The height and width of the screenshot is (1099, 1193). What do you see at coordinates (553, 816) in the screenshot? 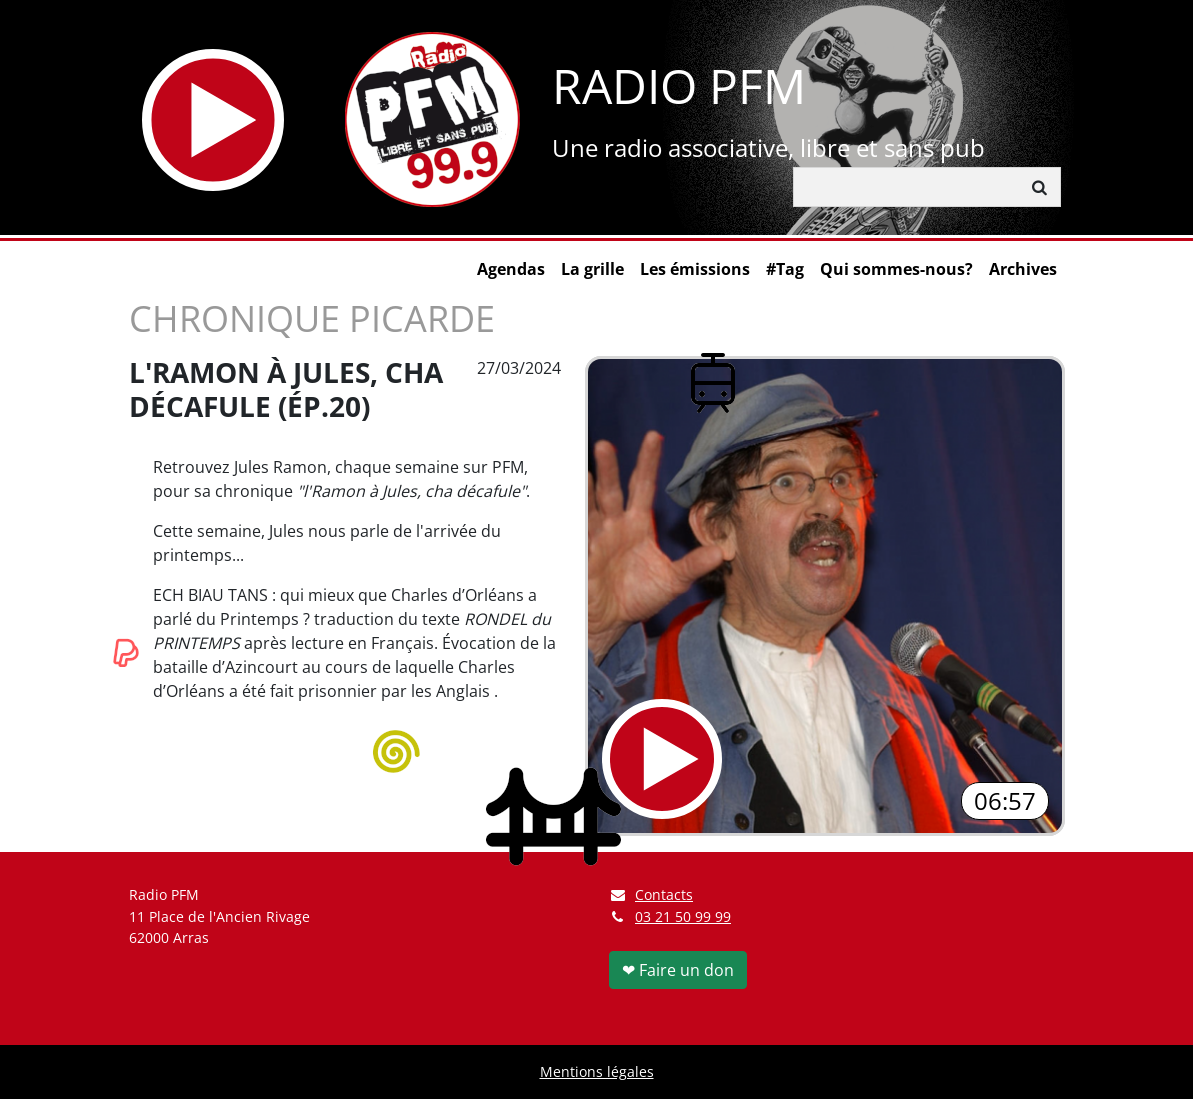
I see `view bridge or overpass information` at bounding box center [553, 816].